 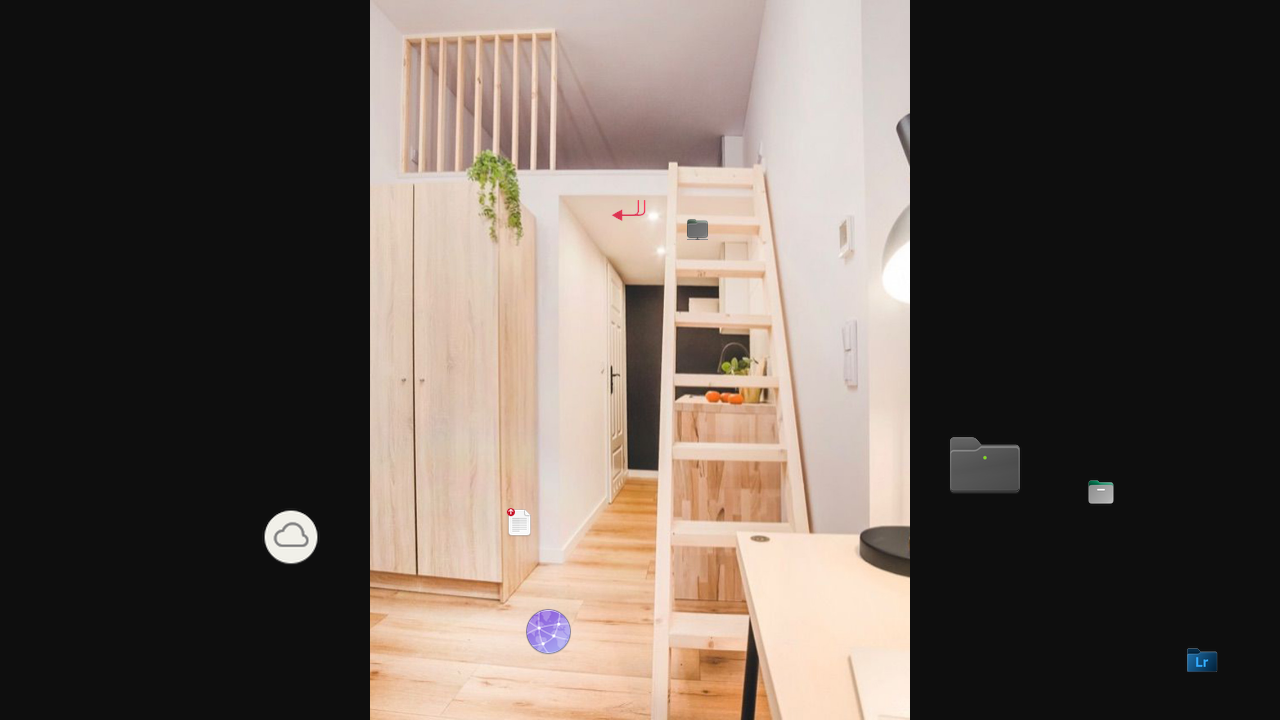 What do you see at coordinates (548, 631) in the screenshot?
I see `access network and internet settings` at bounding box center [548, 631].